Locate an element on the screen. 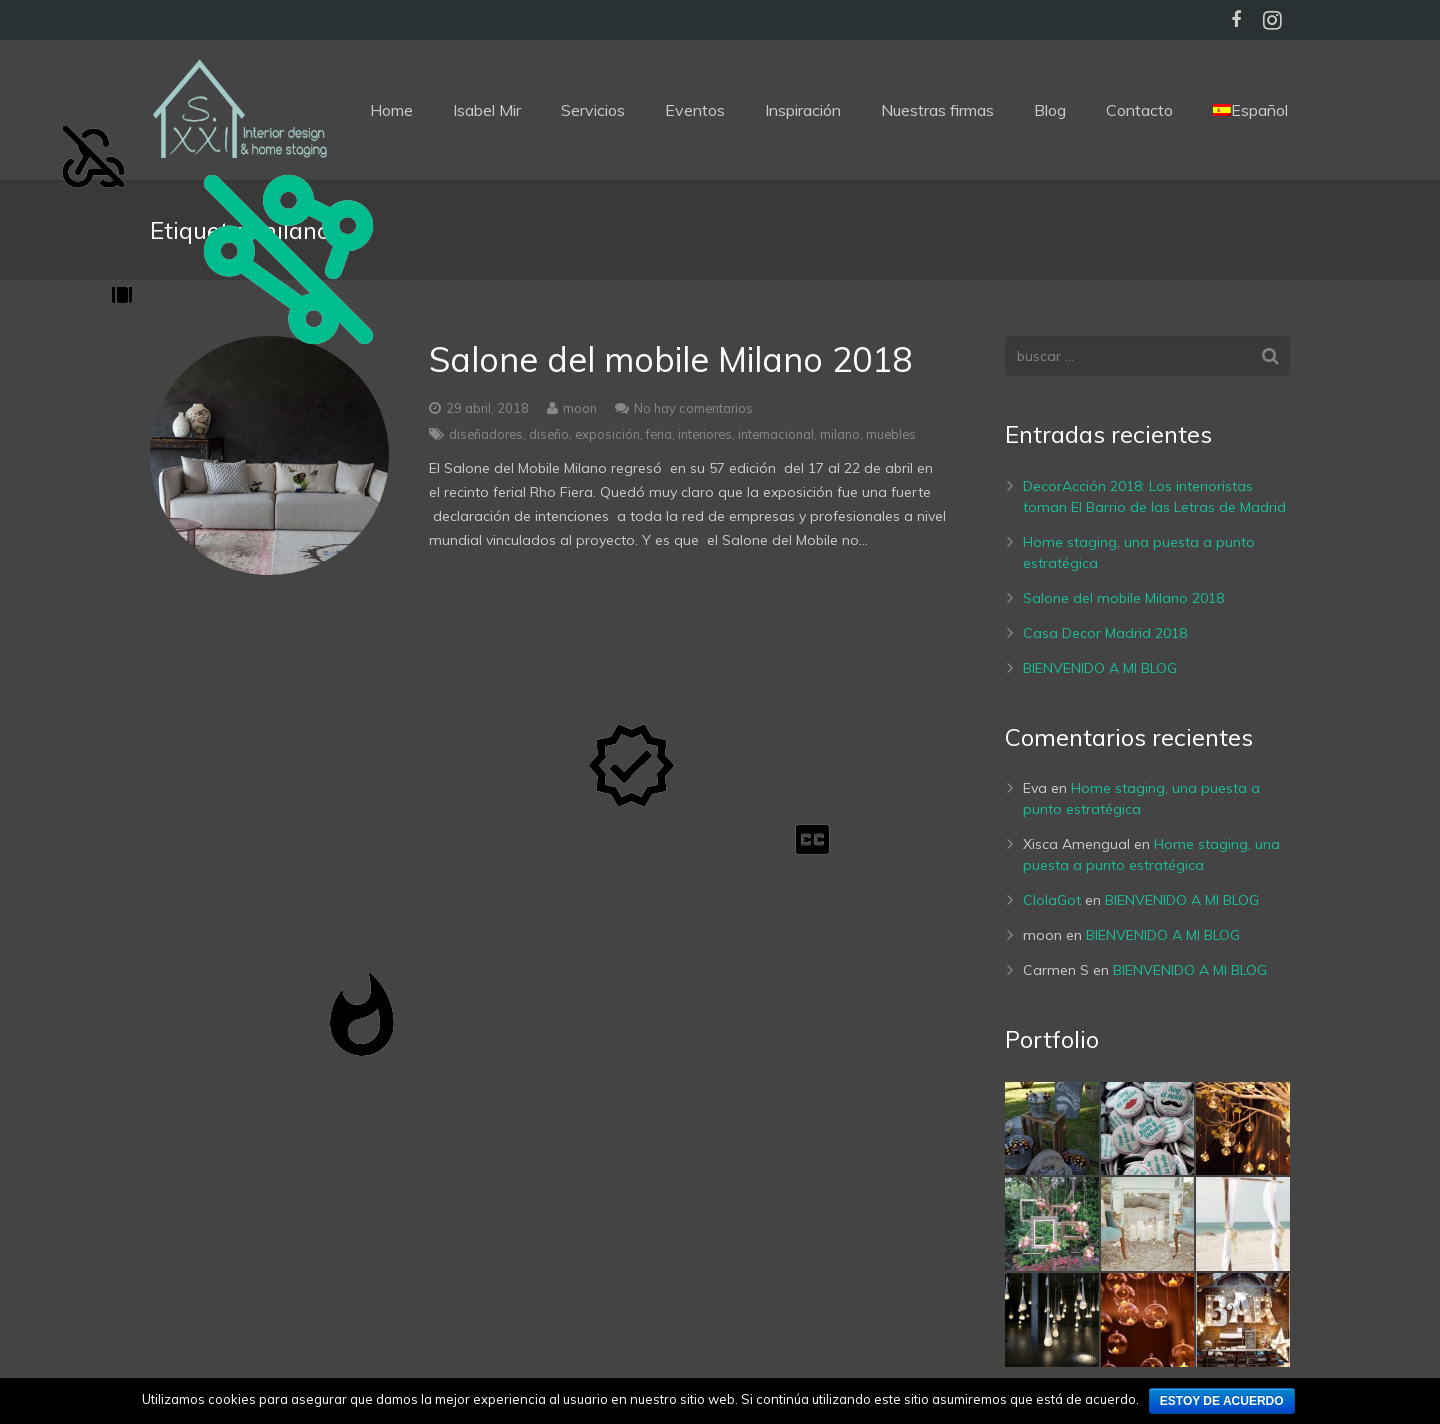 The image size is (1440, 1424). toggle closed captions on video is located at coordinates (812, 839).